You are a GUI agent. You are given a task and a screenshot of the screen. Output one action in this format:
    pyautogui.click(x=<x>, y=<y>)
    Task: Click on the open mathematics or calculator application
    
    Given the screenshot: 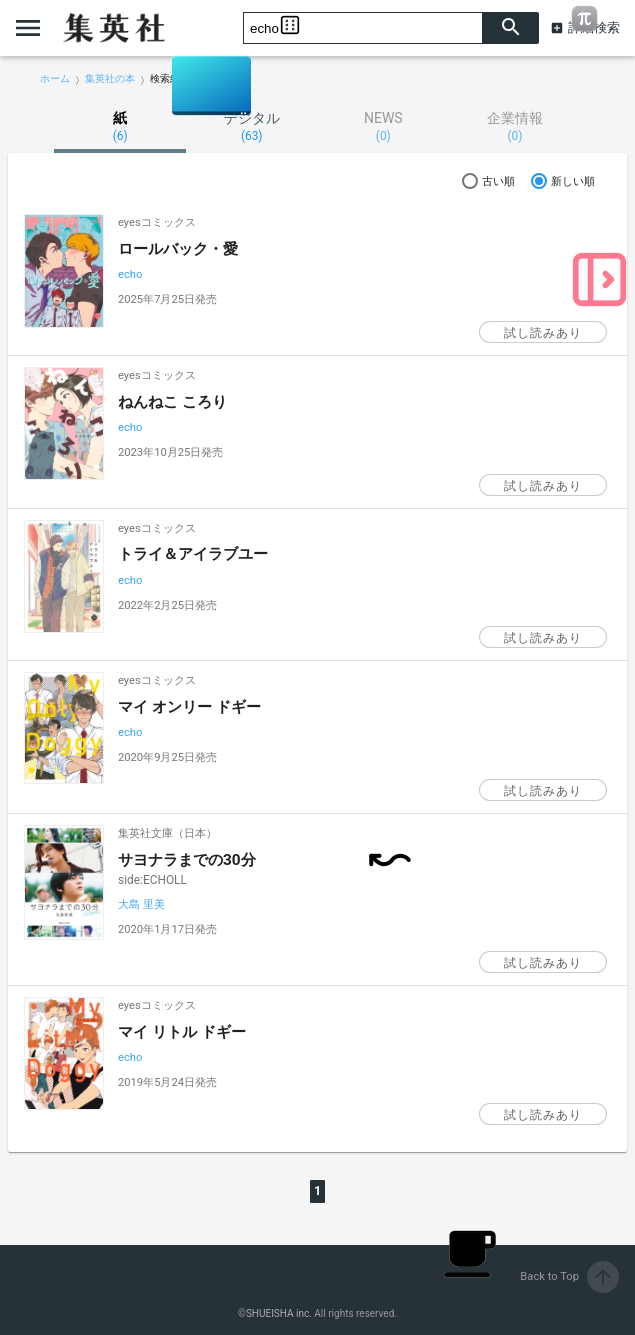 What is the action you would take?
    pyautogui.click(x=584, y=18)
    